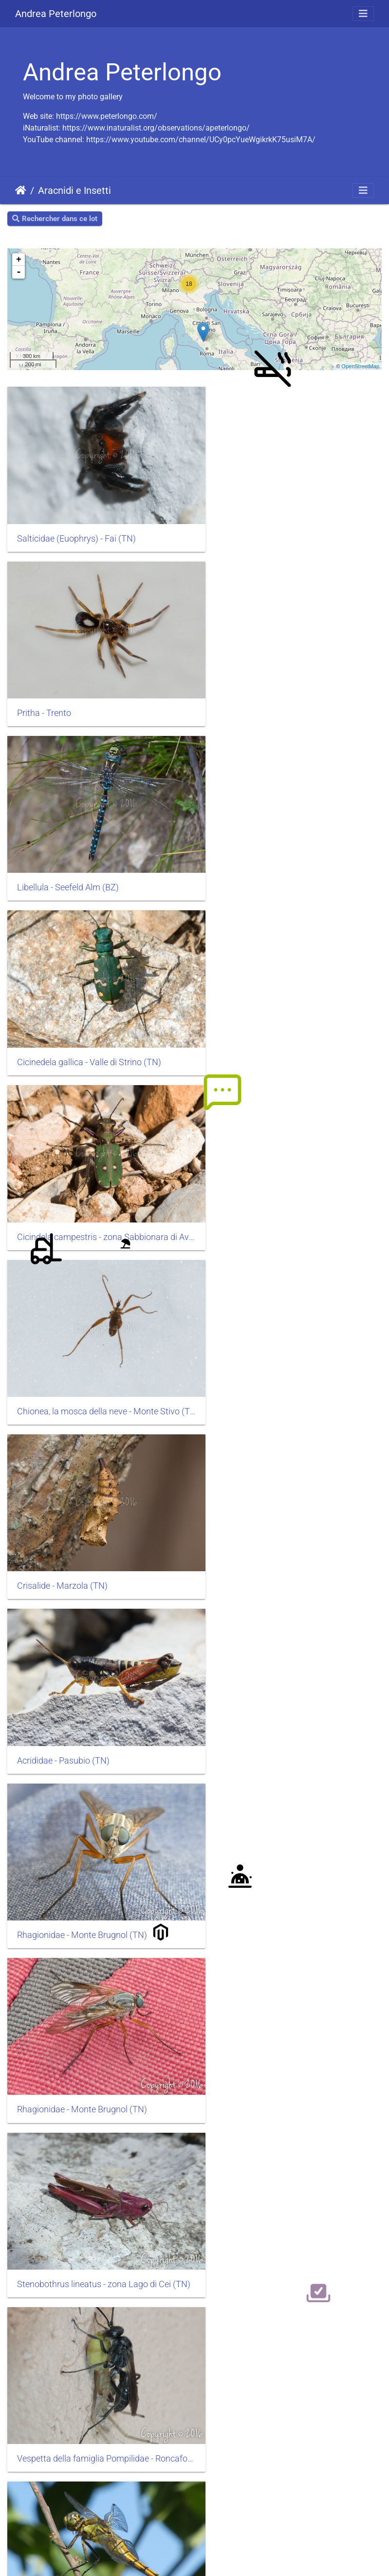 This screenshot has width=389, height=2576. I want to click on no smoking allowed in this area, so click(273, 369).